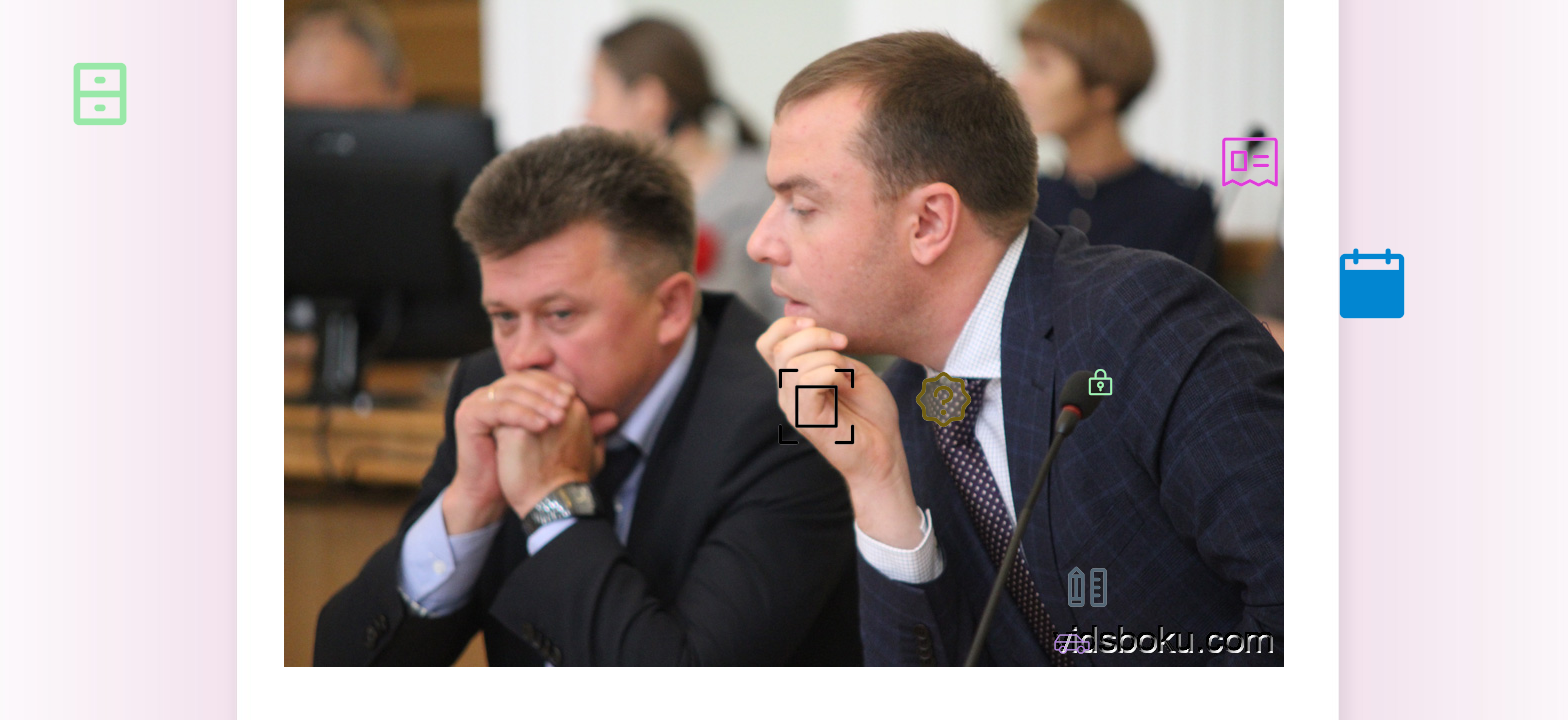  I want to click on access frequently asked questions or help center, so click(943, 399).